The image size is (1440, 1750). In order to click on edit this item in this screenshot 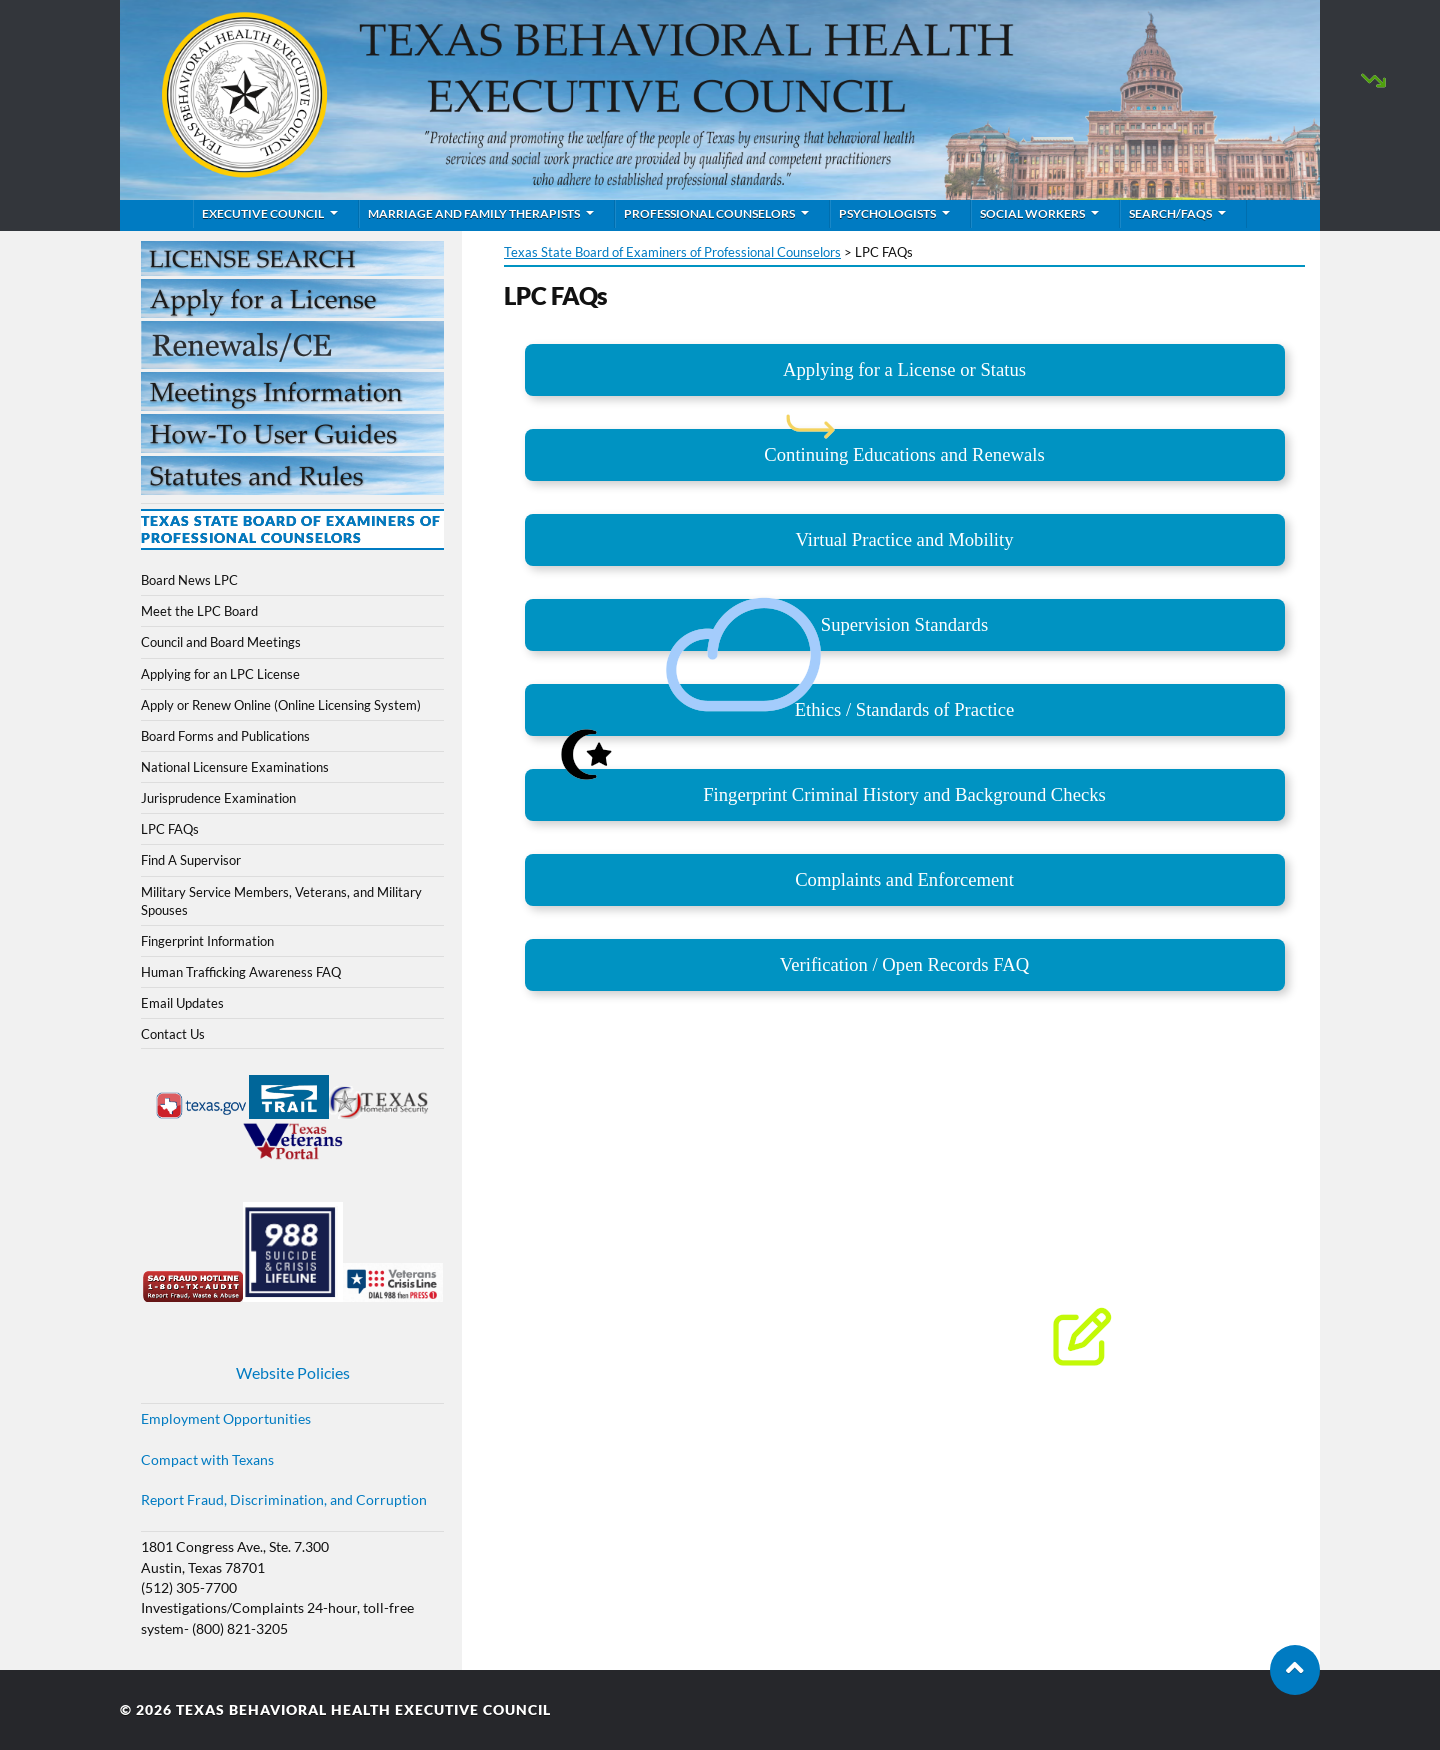, I will do `click(1082, 1336)`.